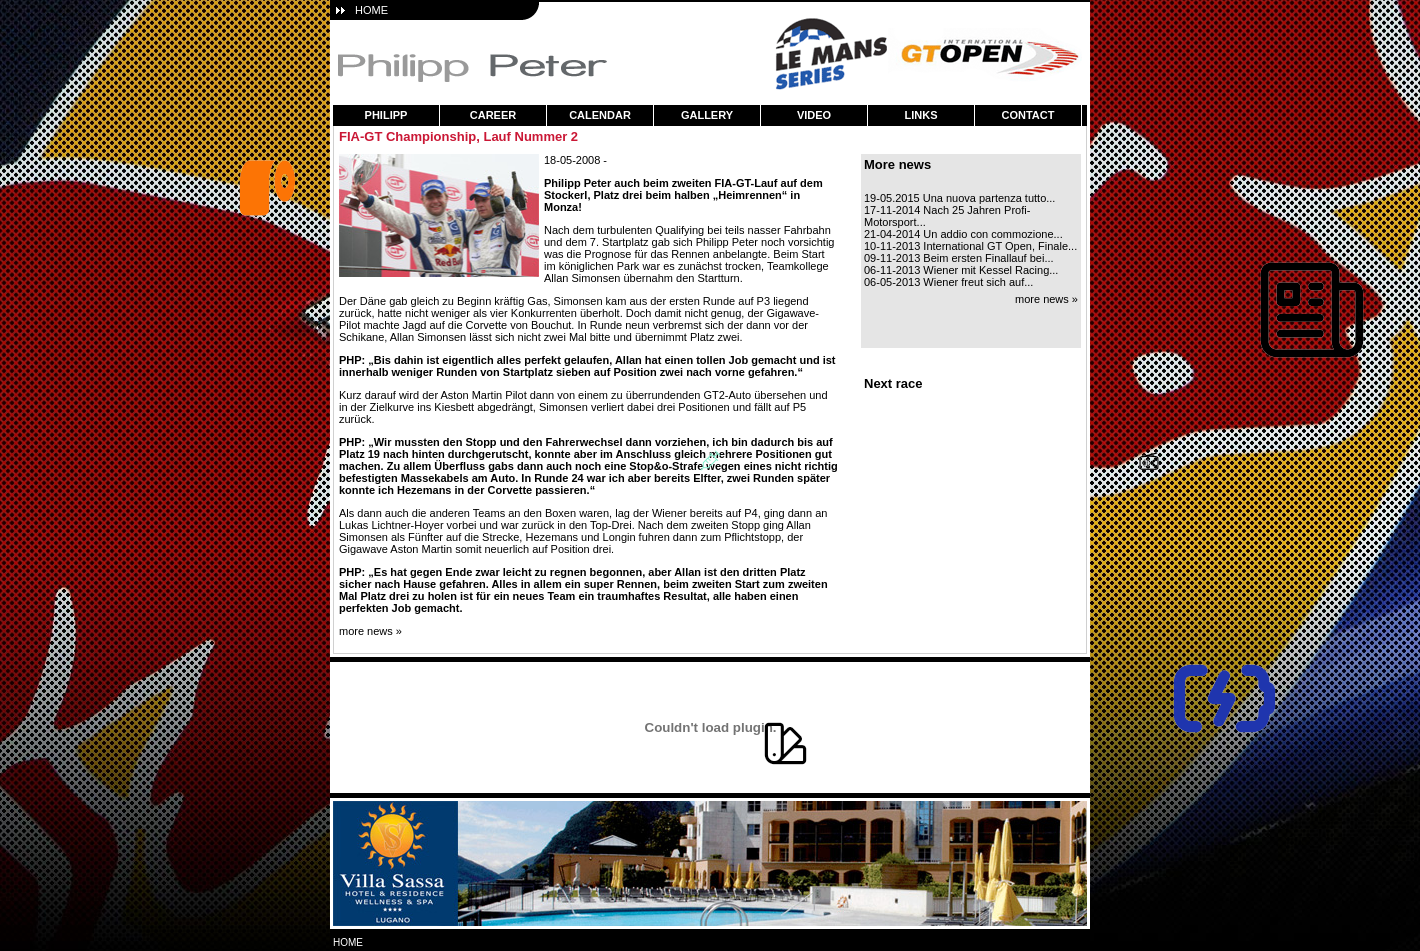 The width and height of the screenshot is (1420, 951). Describe the element at coordinates (785, 743) in the screenshot. I see `select a color or theme` at that location.